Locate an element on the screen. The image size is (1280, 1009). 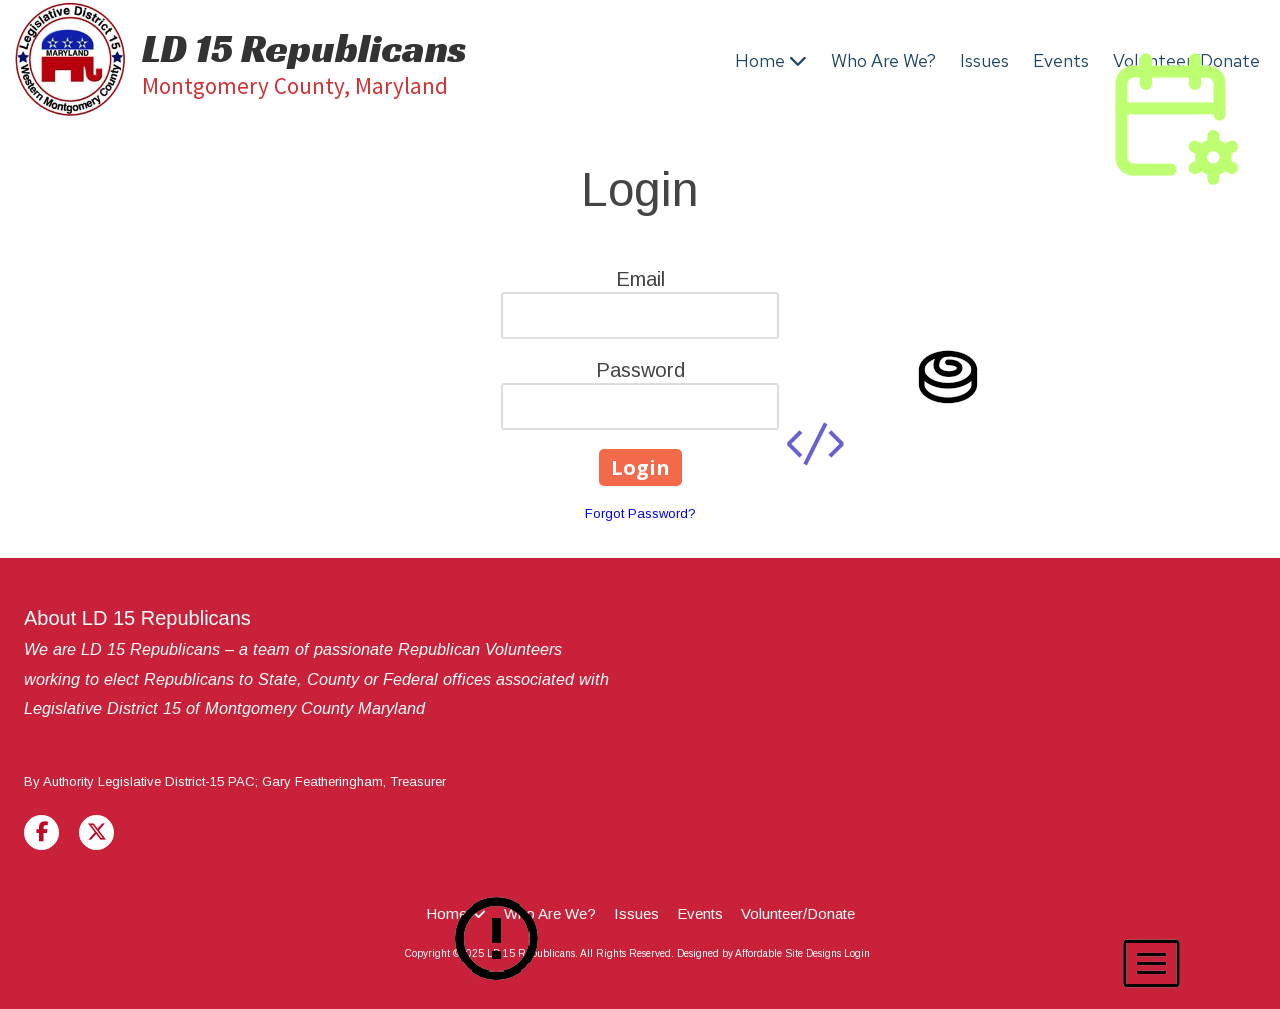
browse bakery or dessert options is located at coordinates (948, 377).